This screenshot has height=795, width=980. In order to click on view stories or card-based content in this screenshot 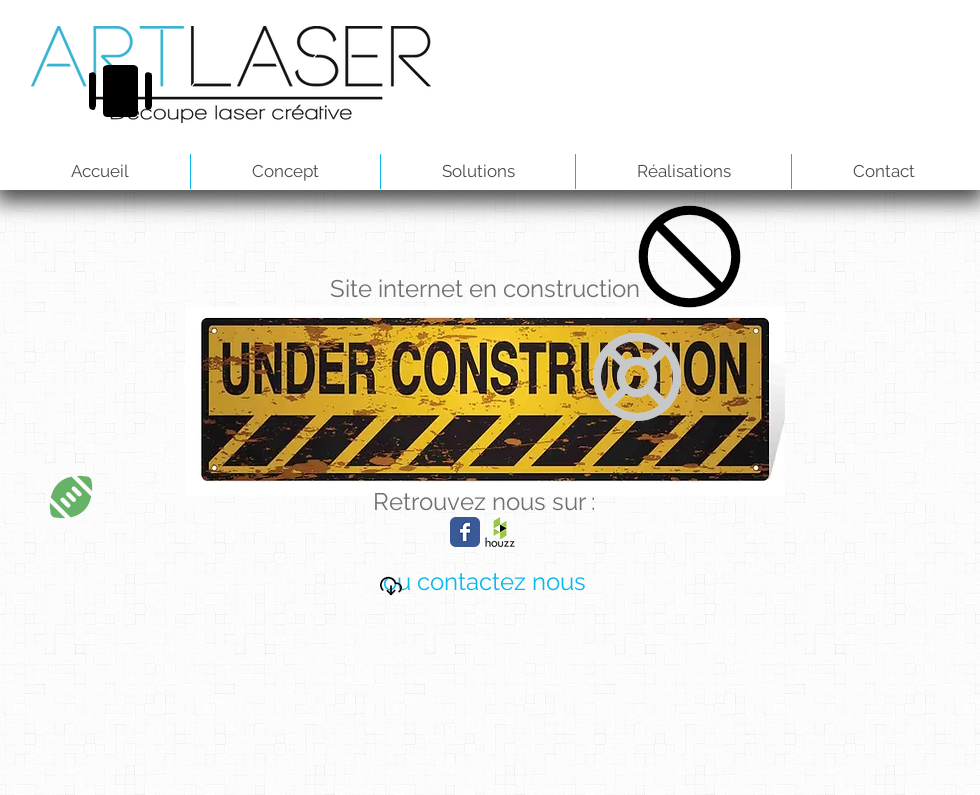, I will do `click(120, 92)`.